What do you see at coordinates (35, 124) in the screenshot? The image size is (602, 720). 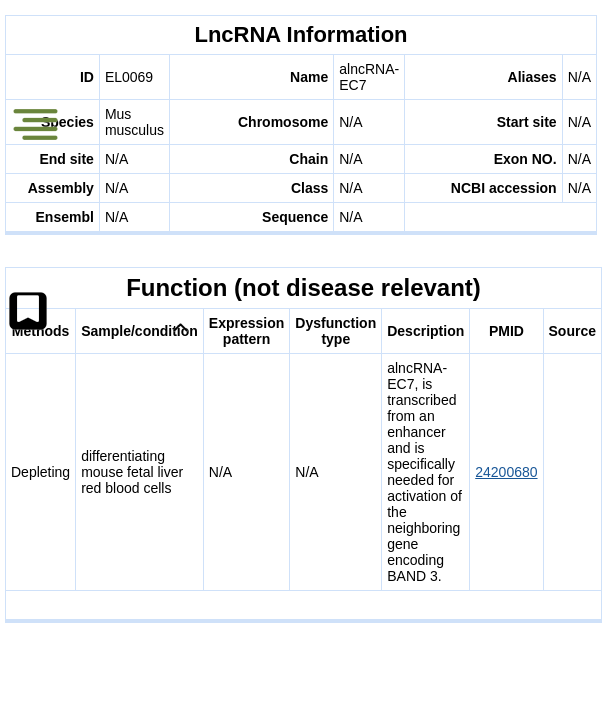 I see `align text to the right` at bounding box center [35, 124].